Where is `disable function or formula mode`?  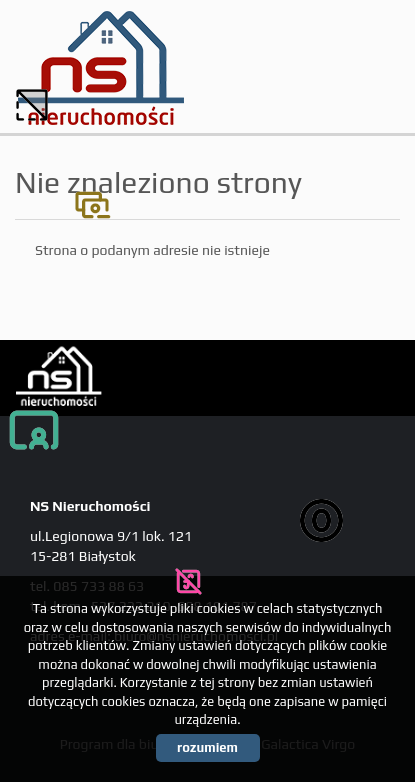 disable function or formula mode is located at coordinates (188, 581).